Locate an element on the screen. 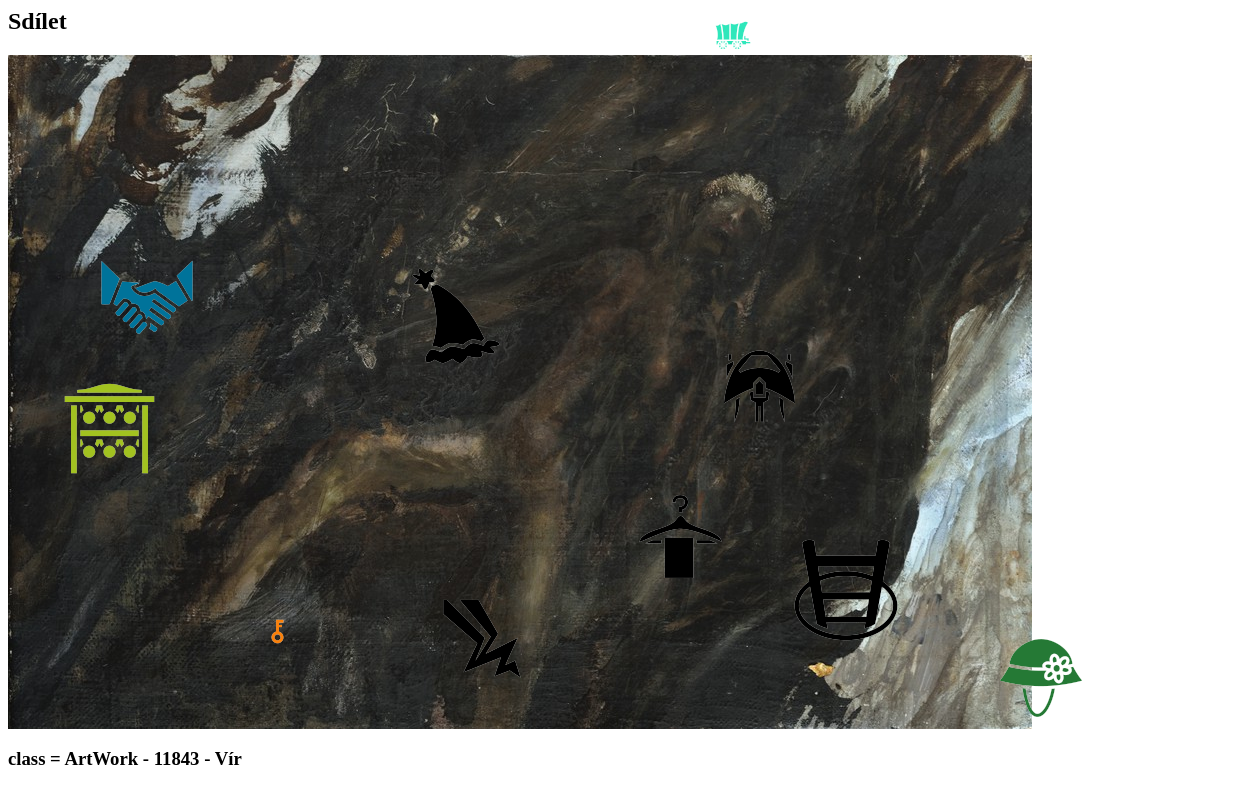 The width and height of the screenshot is (1247, 788). confirm a deal or agreement is located at coordinates (147, 298).